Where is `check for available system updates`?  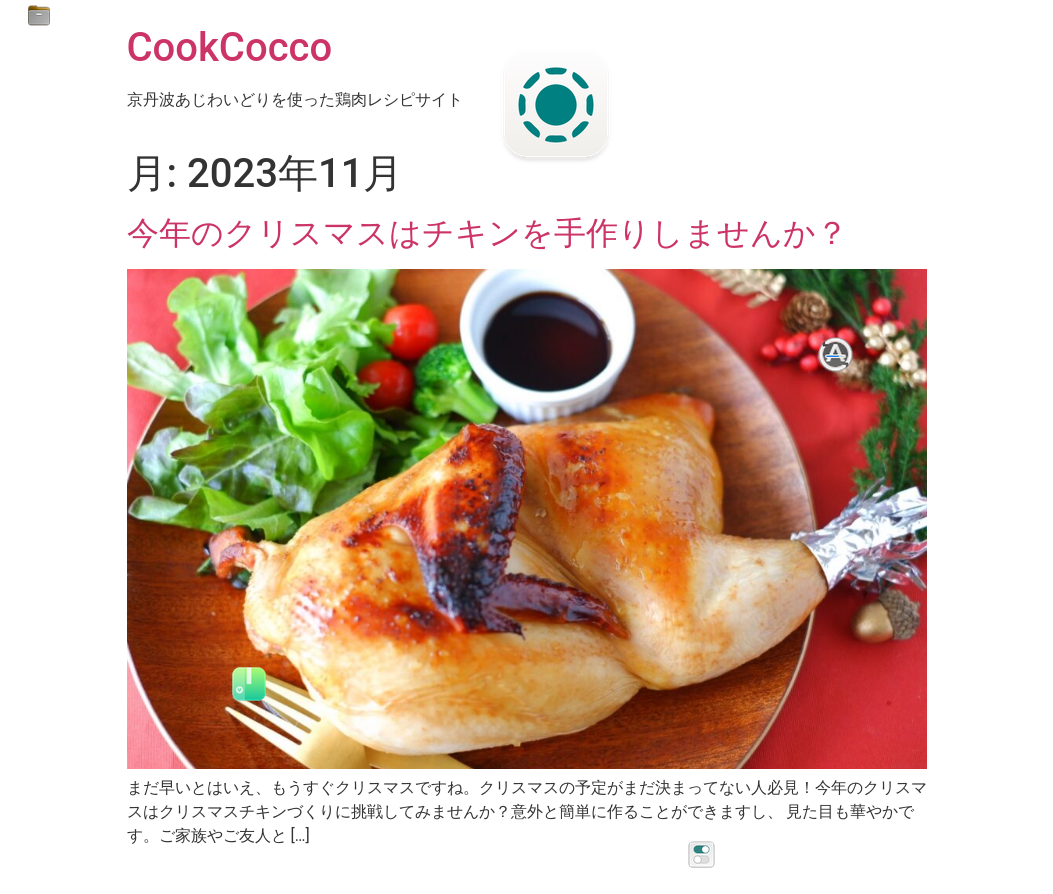 check for available system updates is located at coordinates (835, 354).